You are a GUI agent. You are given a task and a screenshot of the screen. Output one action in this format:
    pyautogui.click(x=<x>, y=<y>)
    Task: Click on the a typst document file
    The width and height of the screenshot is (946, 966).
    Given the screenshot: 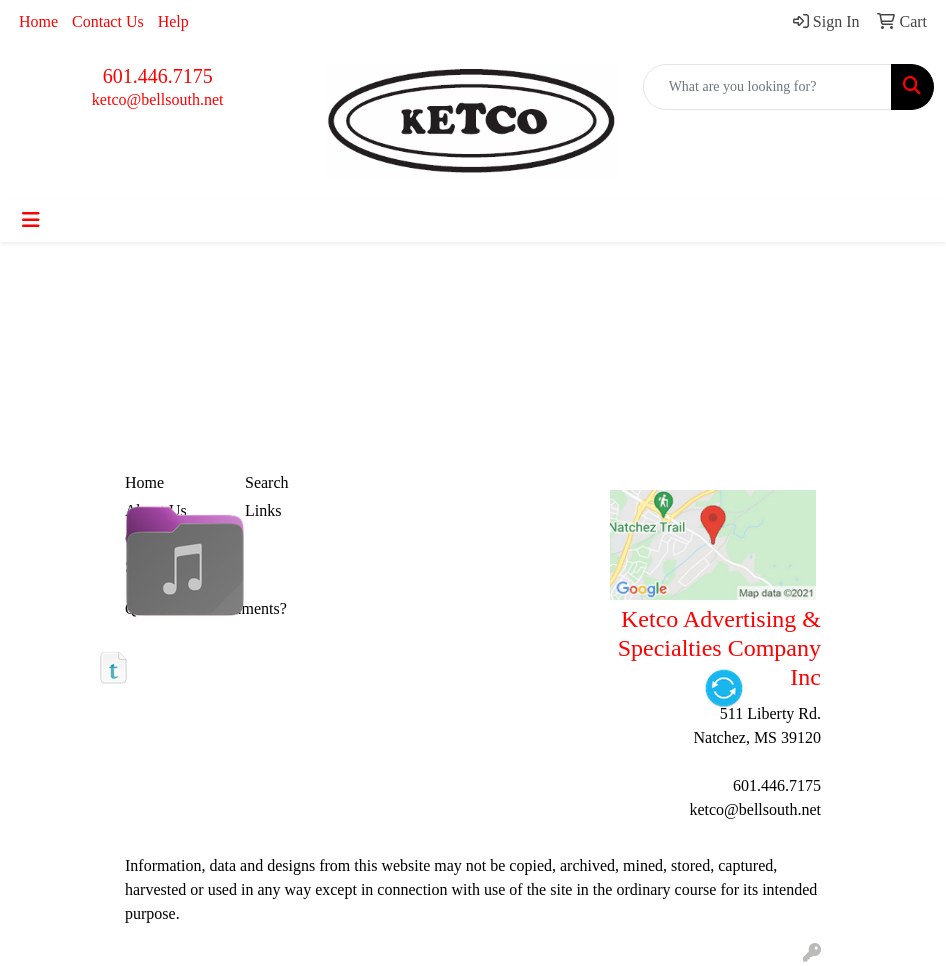 What is the action you would take?
    pyautogui.click(x=113, y=667)
    